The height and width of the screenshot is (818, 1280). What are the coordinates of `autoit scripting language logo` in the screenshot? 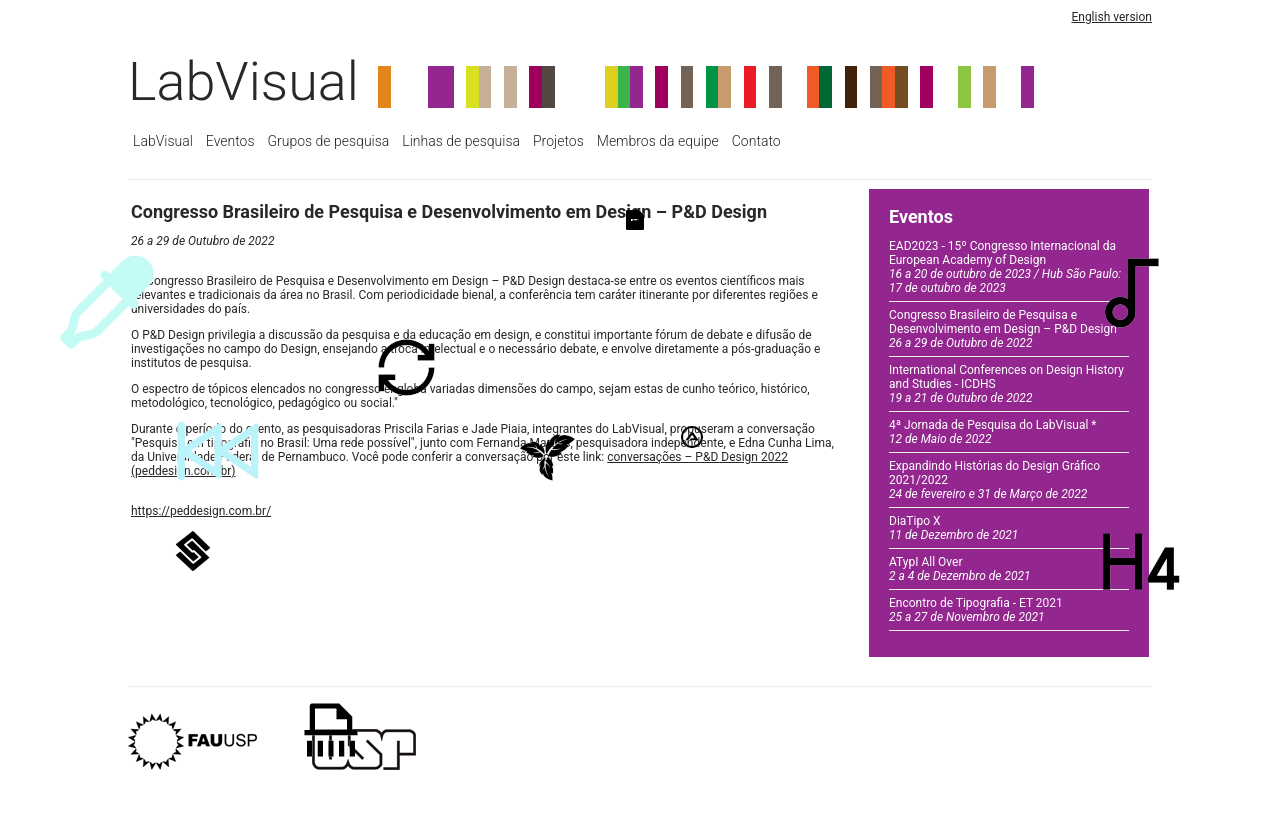 It's located at (692, 437).